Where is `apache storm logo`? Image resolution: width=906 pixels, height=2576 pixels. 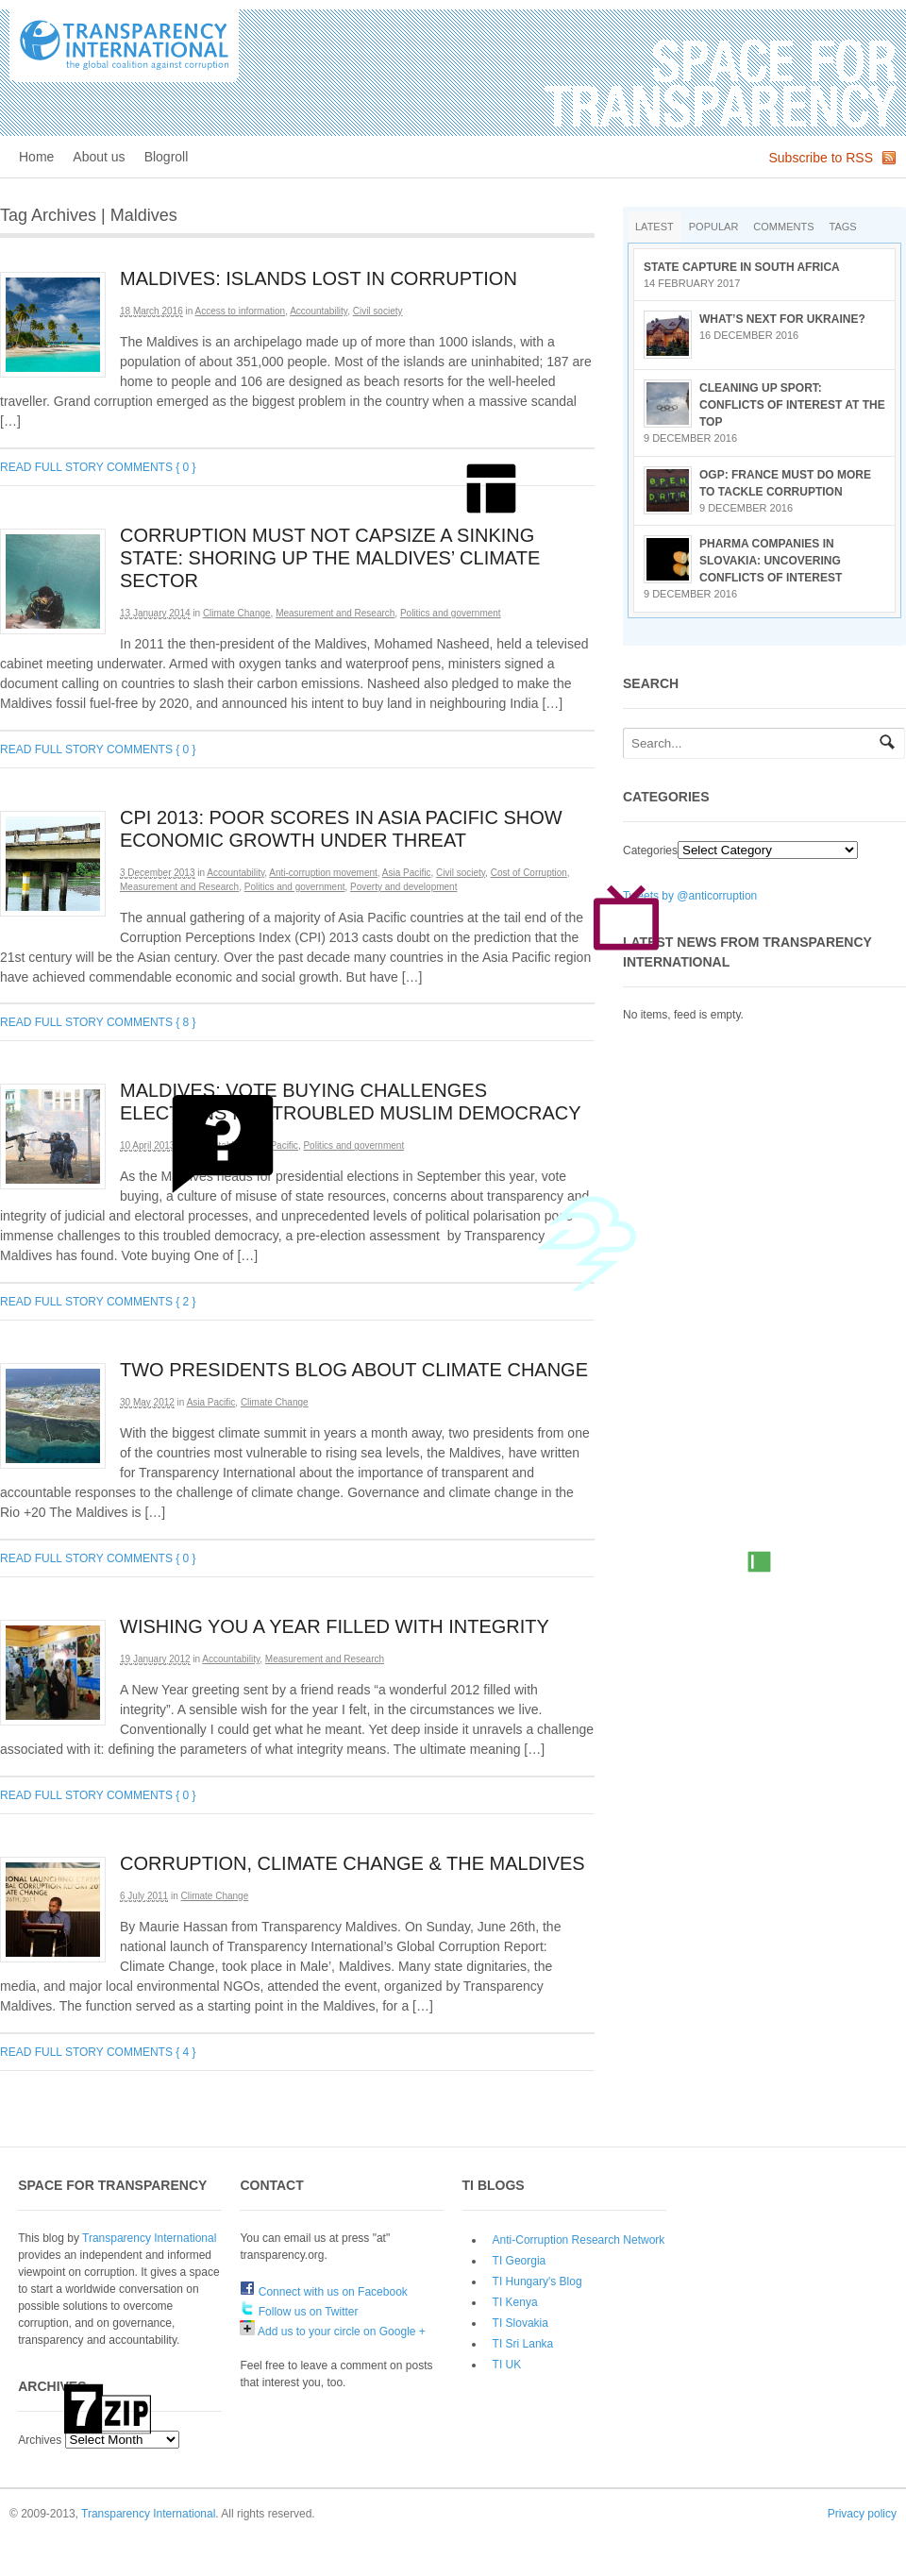
apache storm logo is located at coordinates (586, 1243).